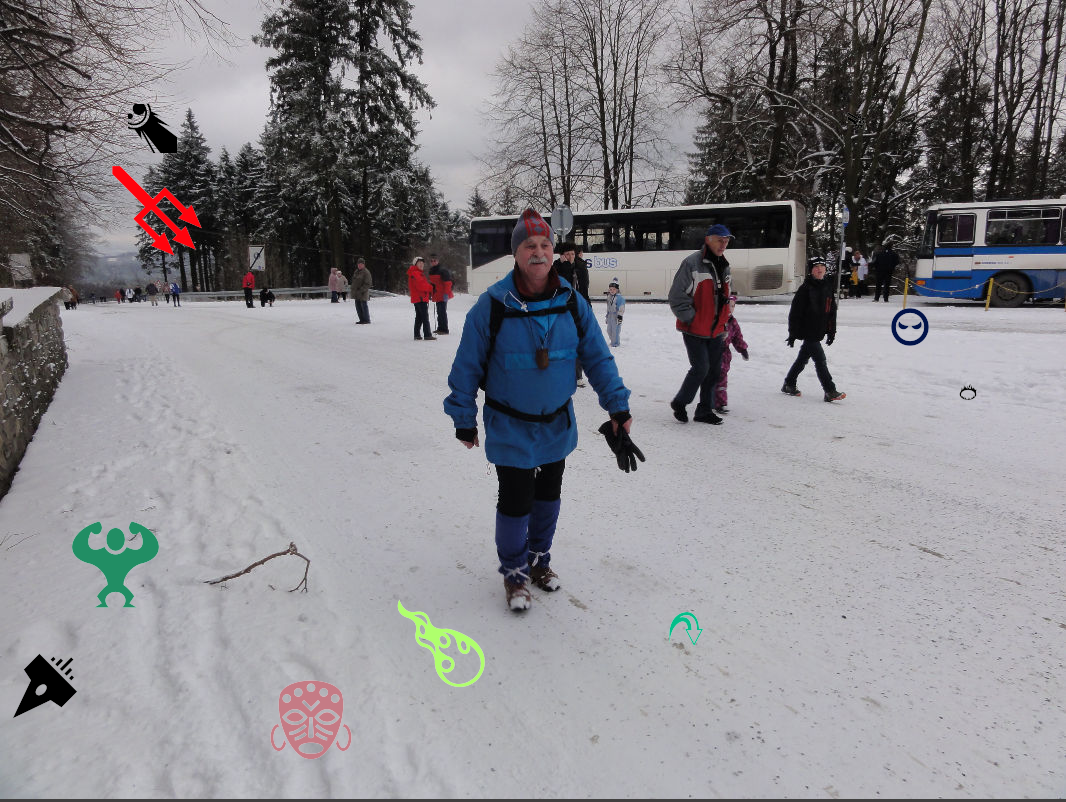 This screenshot has width=1066, height=802. Describe the element at coordinates (441, 643) in the screenshot. I see `cast a plasma or energy attack` at that location.